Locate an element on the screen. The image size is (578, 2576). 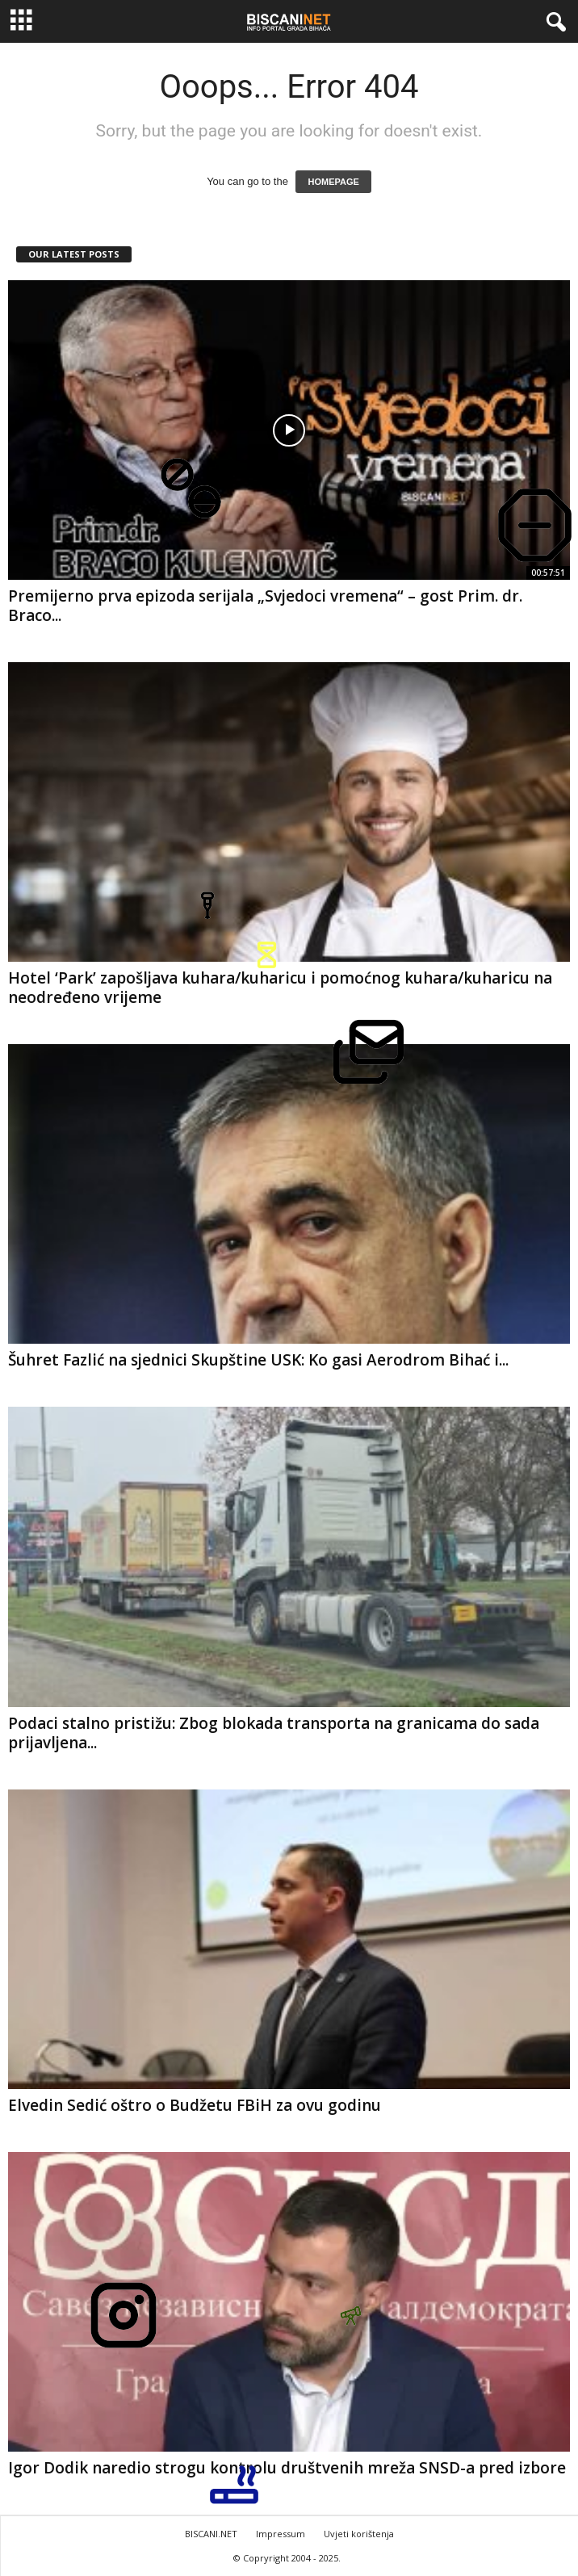
indicates a designated smoking area is located at coordinates (234, 2490).